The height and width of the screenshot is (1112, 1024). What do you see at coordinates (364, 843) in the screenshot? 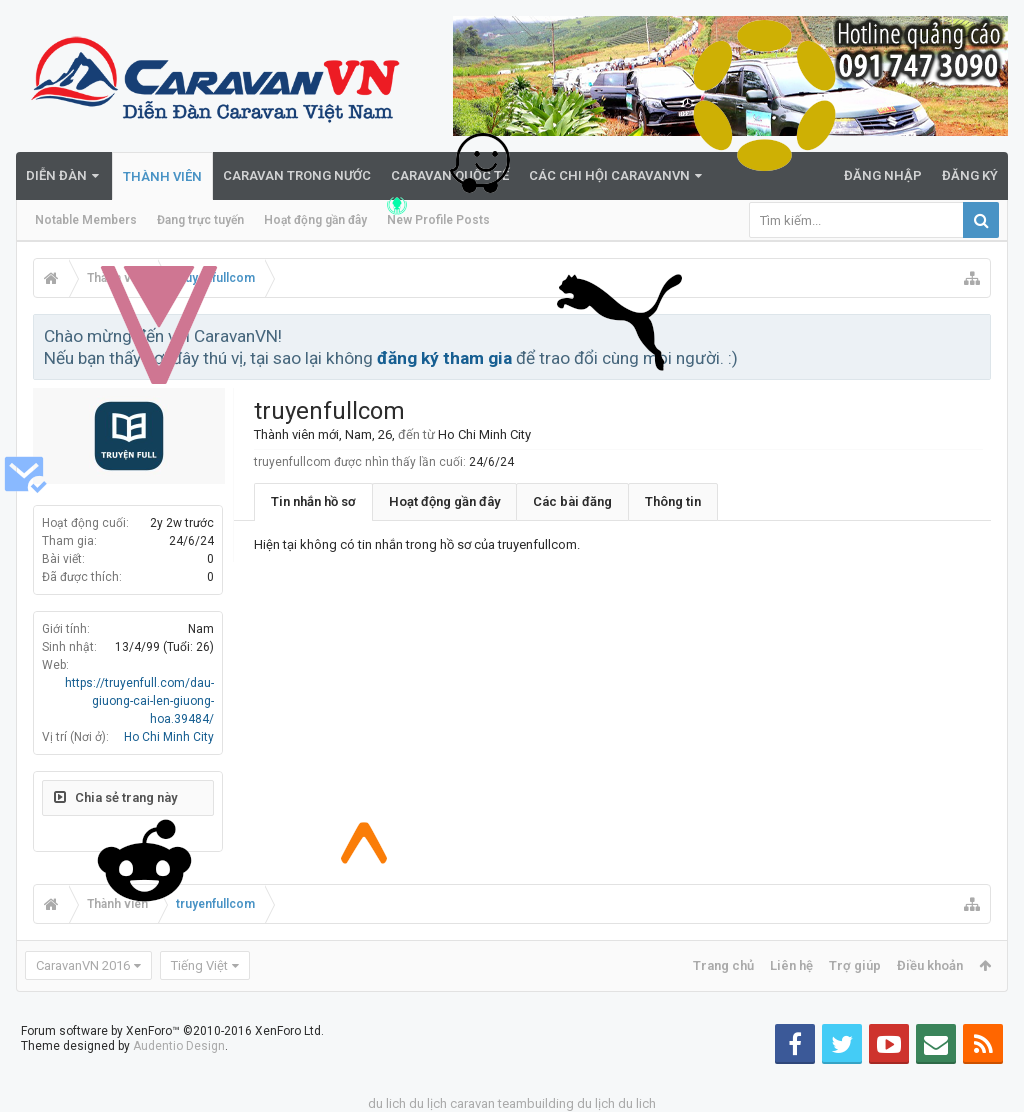
I see `expo development platform logo` at bounding box center [364, 843].